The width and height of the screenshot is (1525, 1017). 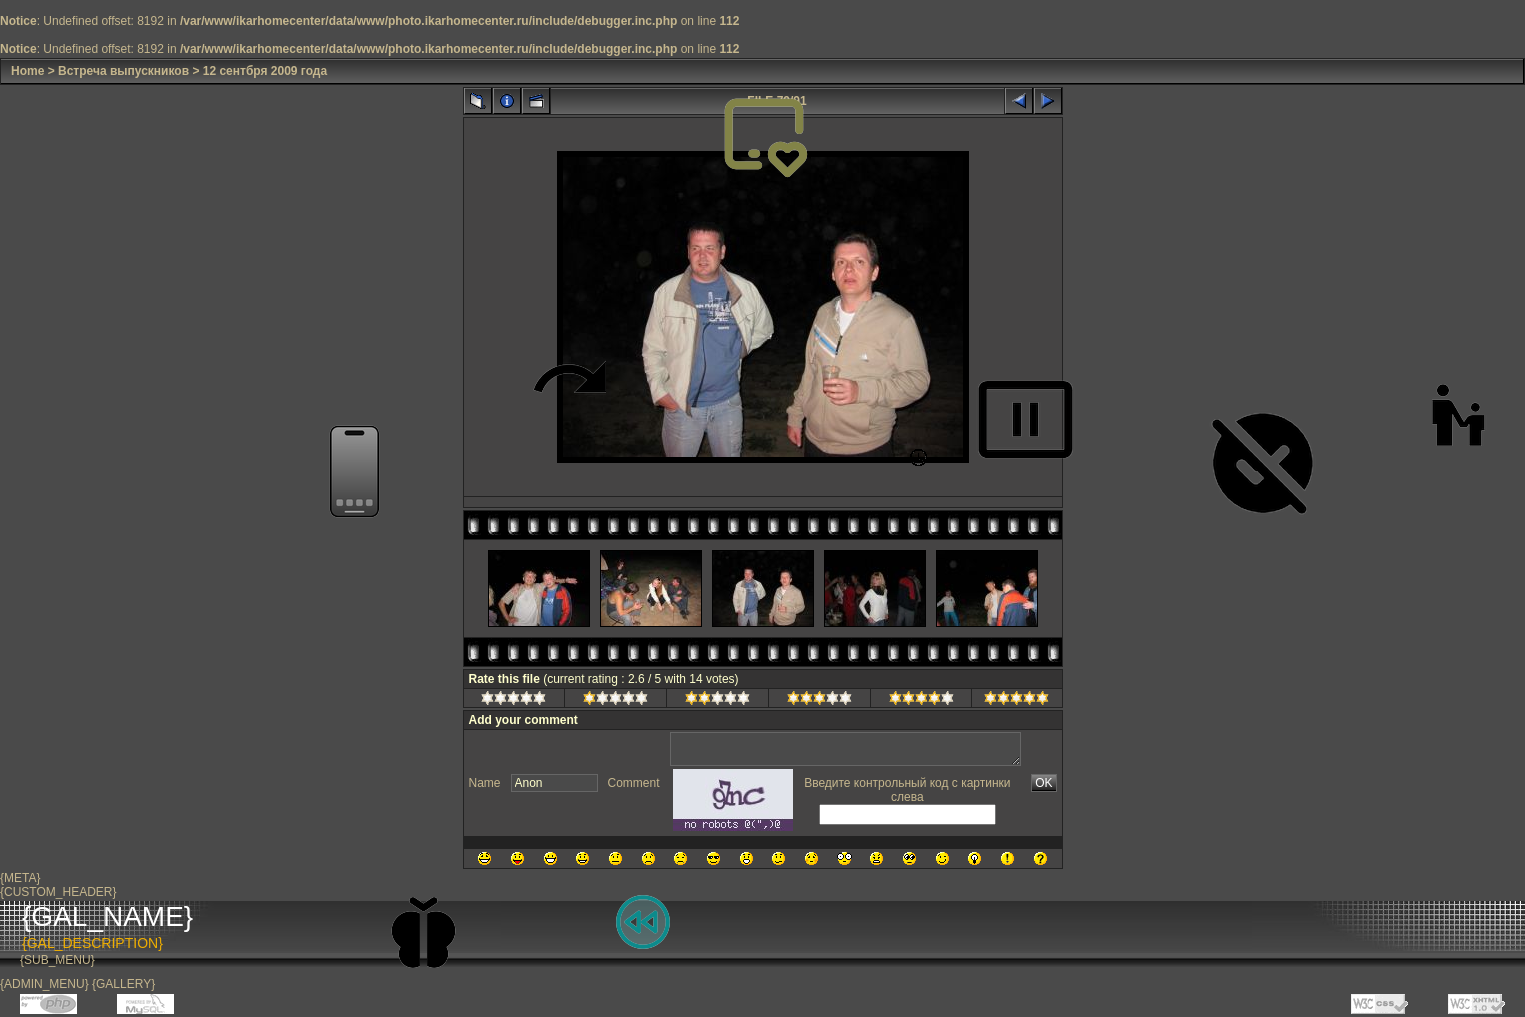 I want to click on access nature or wildlife category, so click(x=423, y=932).